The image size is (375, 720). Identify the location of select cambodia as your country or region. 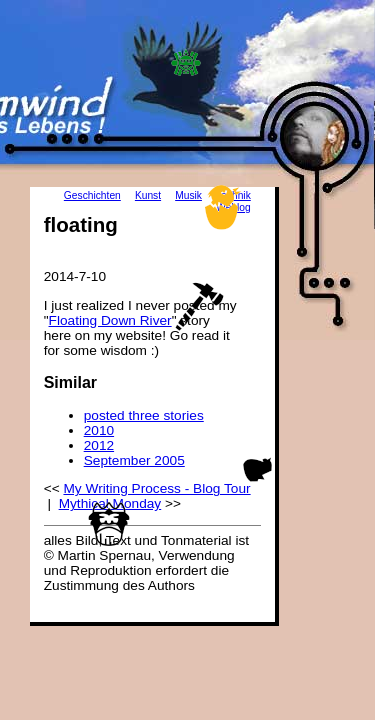
(257, 469).